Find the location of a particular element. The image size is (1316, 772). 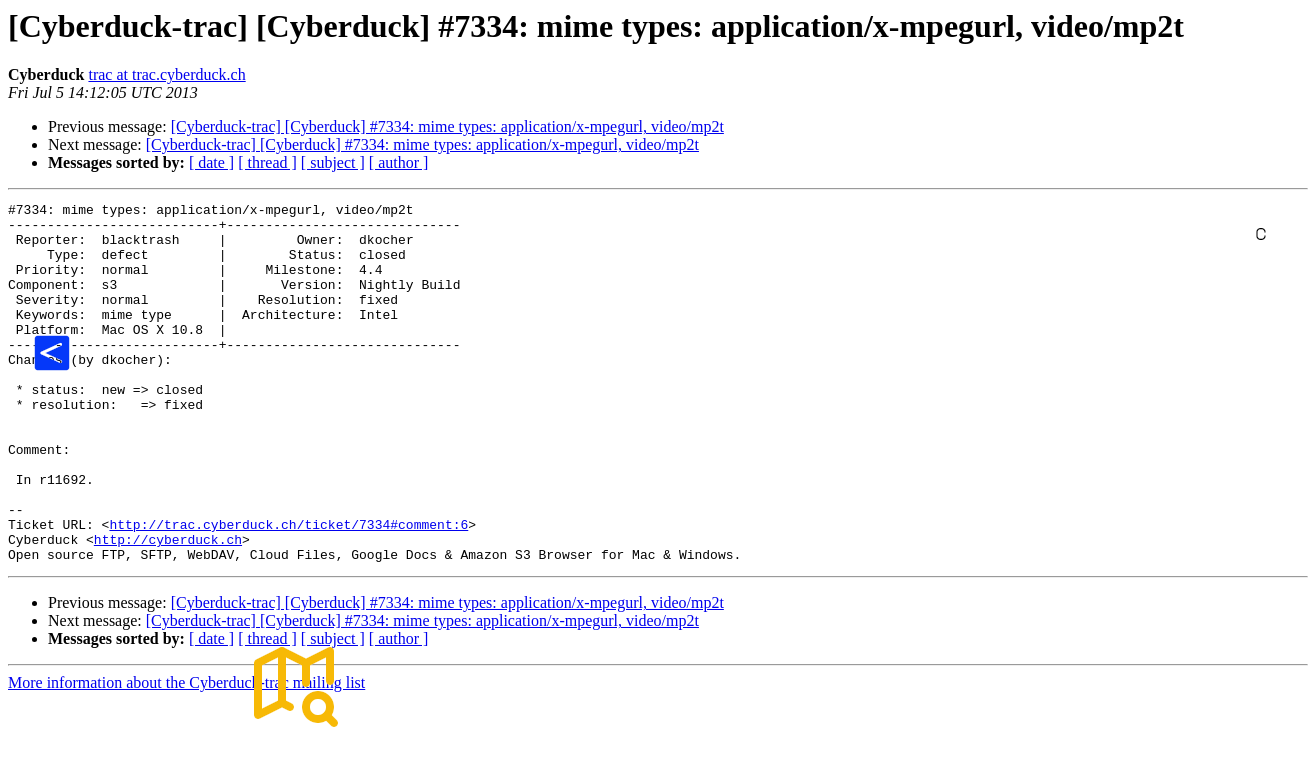

search for a location on the map is located at coordinates (294, 683).